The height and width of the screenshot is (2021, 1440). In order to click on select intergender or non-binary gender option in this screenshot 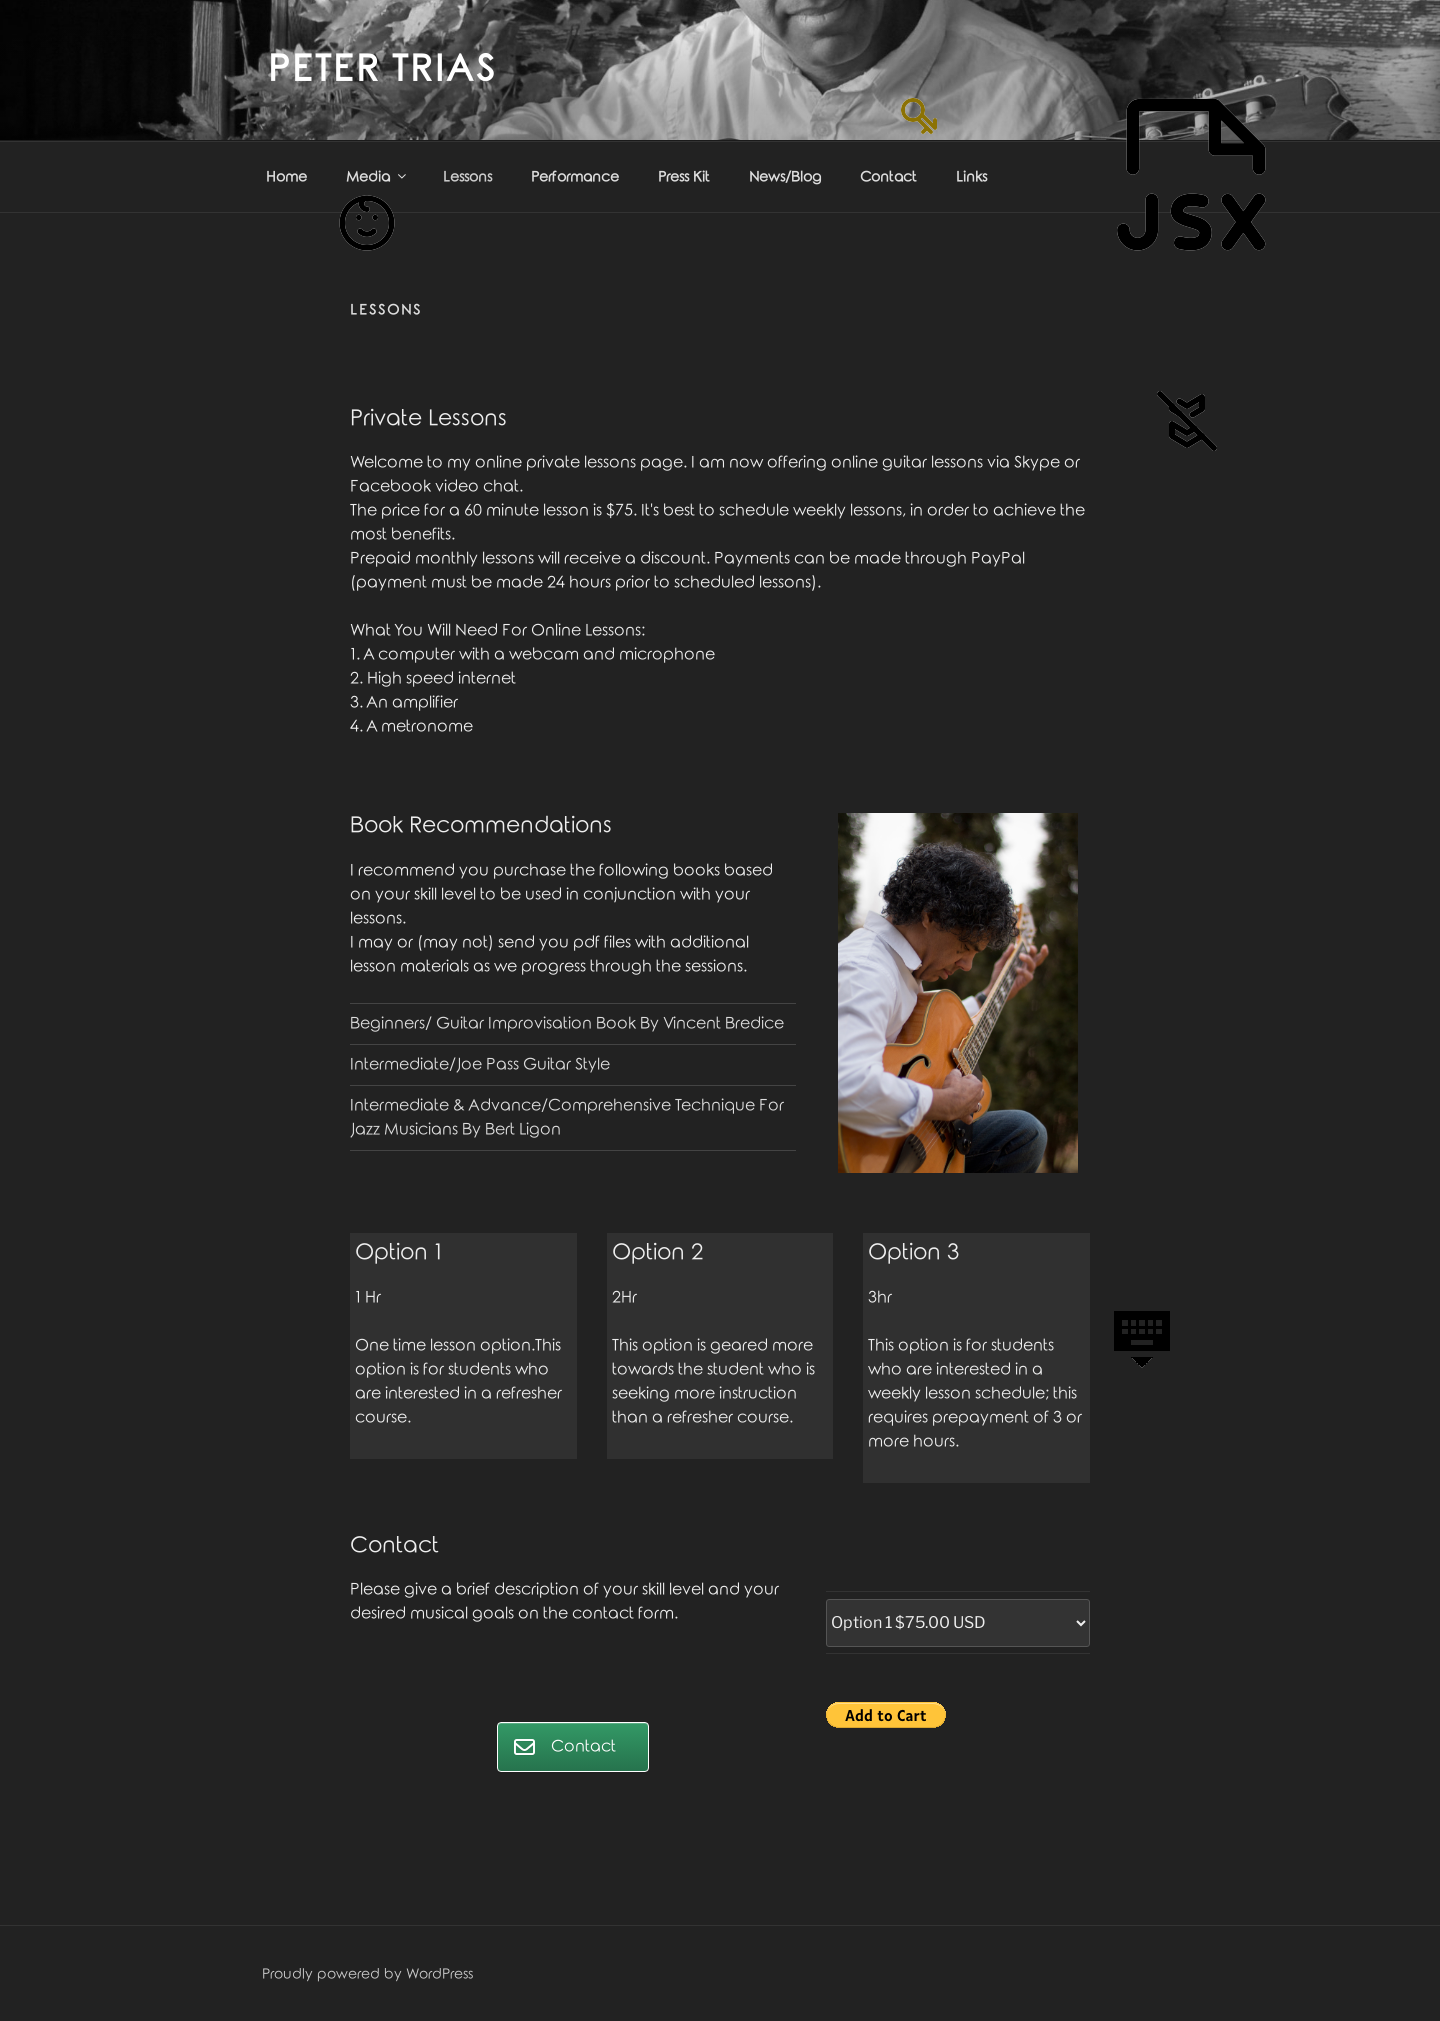, I will do `click(919, 116)`.